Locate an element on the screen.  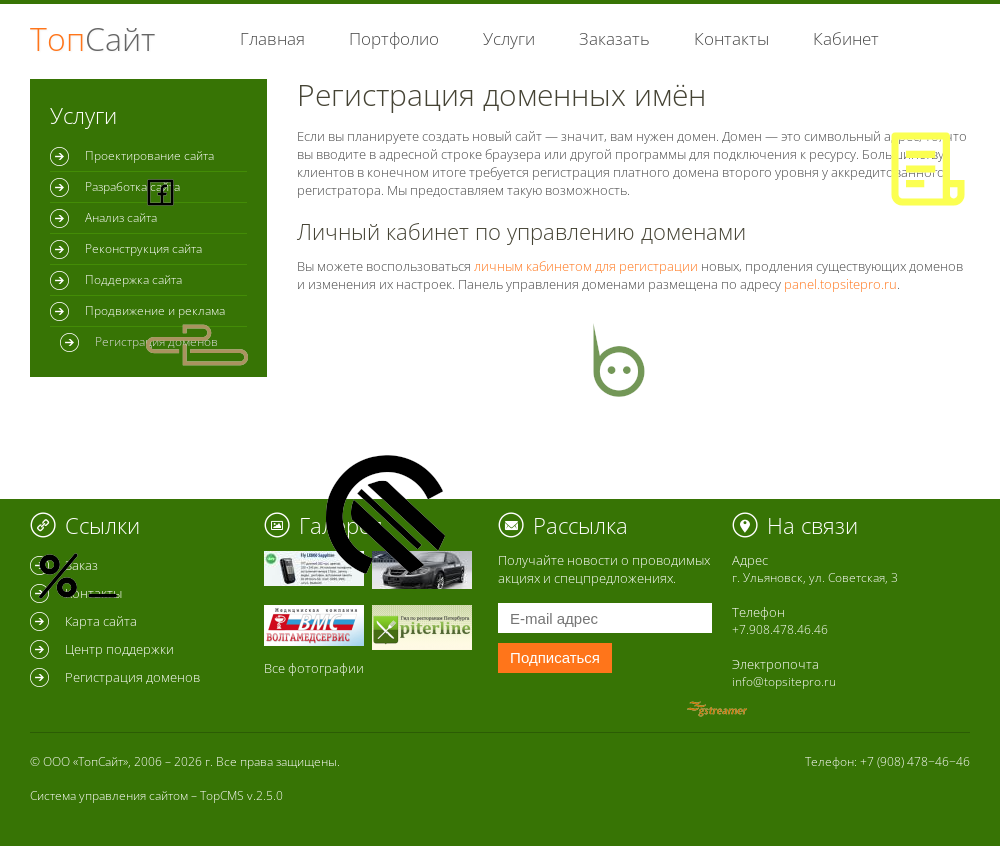
connect with Facebook is located at coordinates (160, 192).